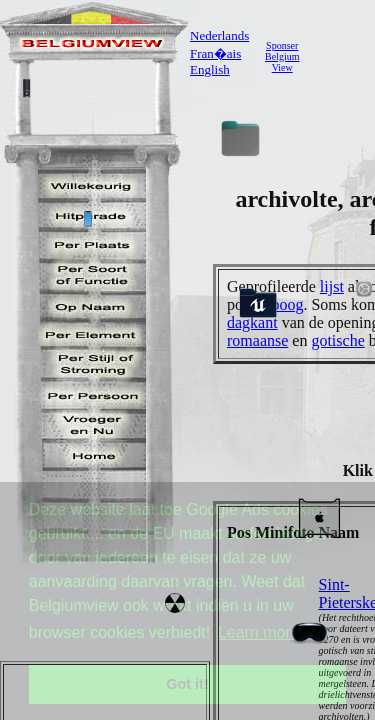 Image resolution: width=375 pixels, height=720 pixels. I want to click on bluetooth device or connection indicator, so click(50, 326).